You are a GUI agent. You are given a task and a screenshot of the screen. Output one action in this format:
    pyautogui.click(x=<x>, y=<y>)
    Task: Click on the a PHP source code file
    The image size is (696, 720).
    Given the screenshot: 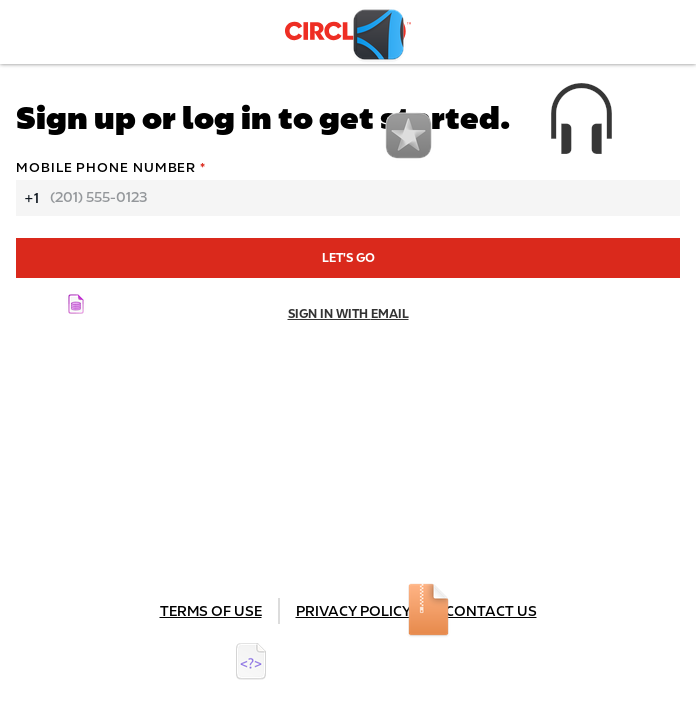 What is the action you would take?
    pyautogui.click(x=251, y=661)
    